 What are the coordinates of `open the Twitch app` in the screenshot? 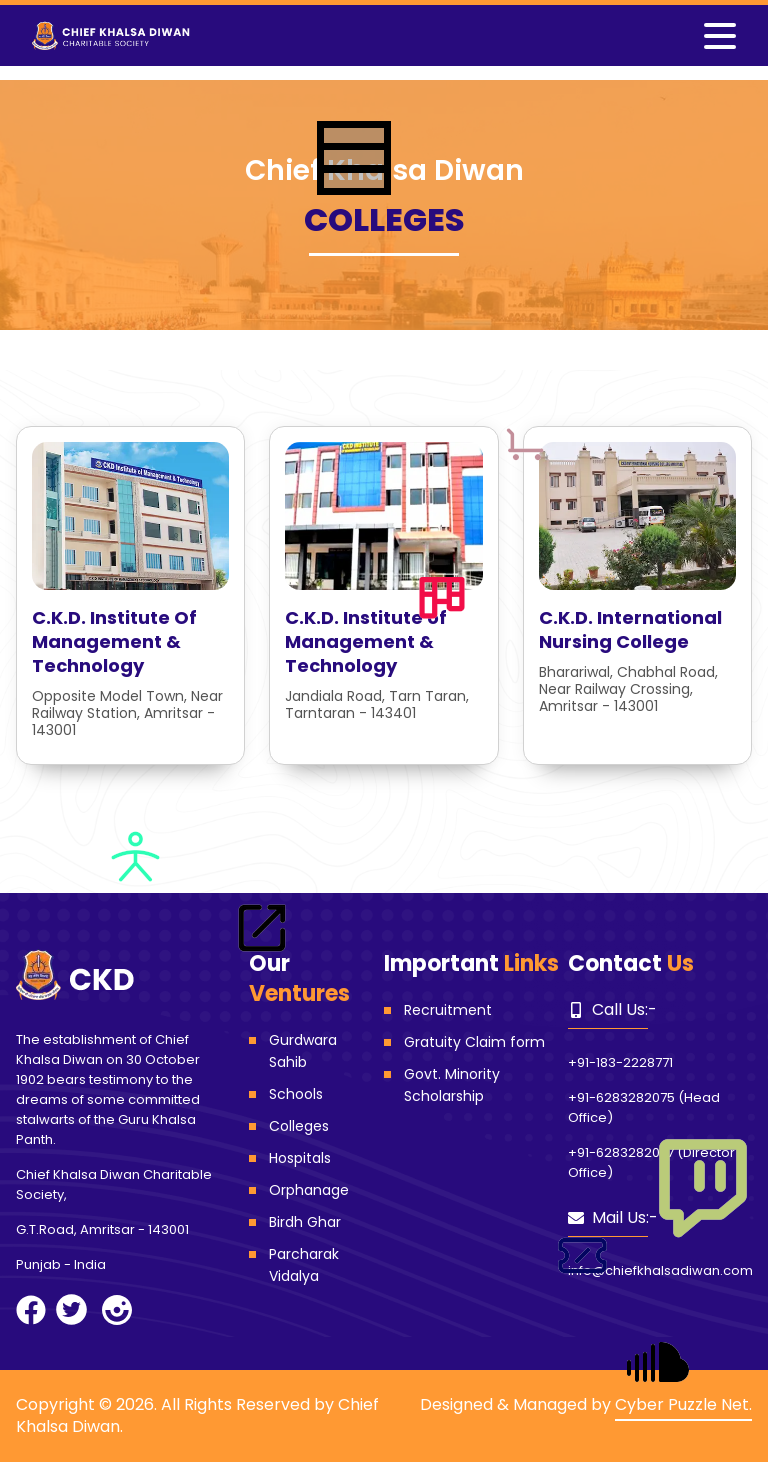 It's located at (703, 1183).